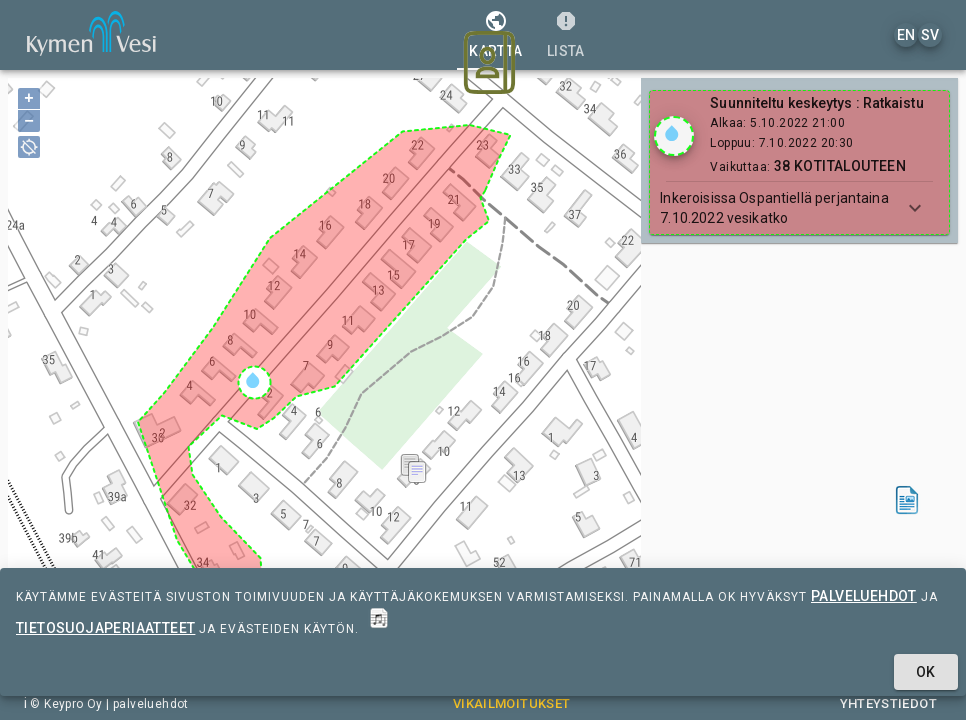 This screenshot has height=720, width=966. What do you see at coordinates (907, 500) in the screenshot?
I see `open an opendocument text template file` at bounding box center [907, 500].